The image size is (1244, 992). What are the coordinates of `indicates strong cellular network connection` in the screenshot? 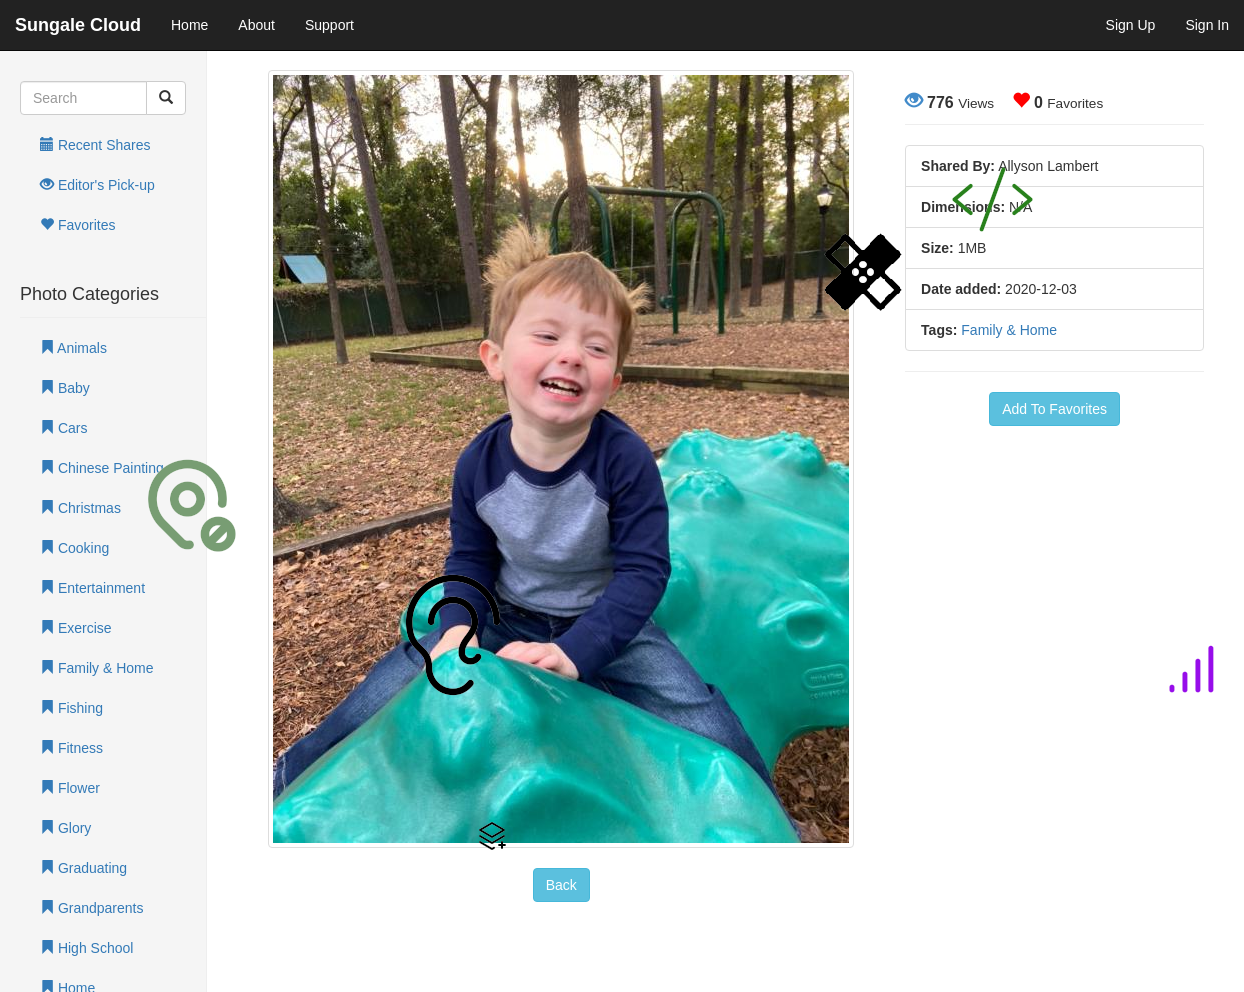 It's located at (1200, 666).